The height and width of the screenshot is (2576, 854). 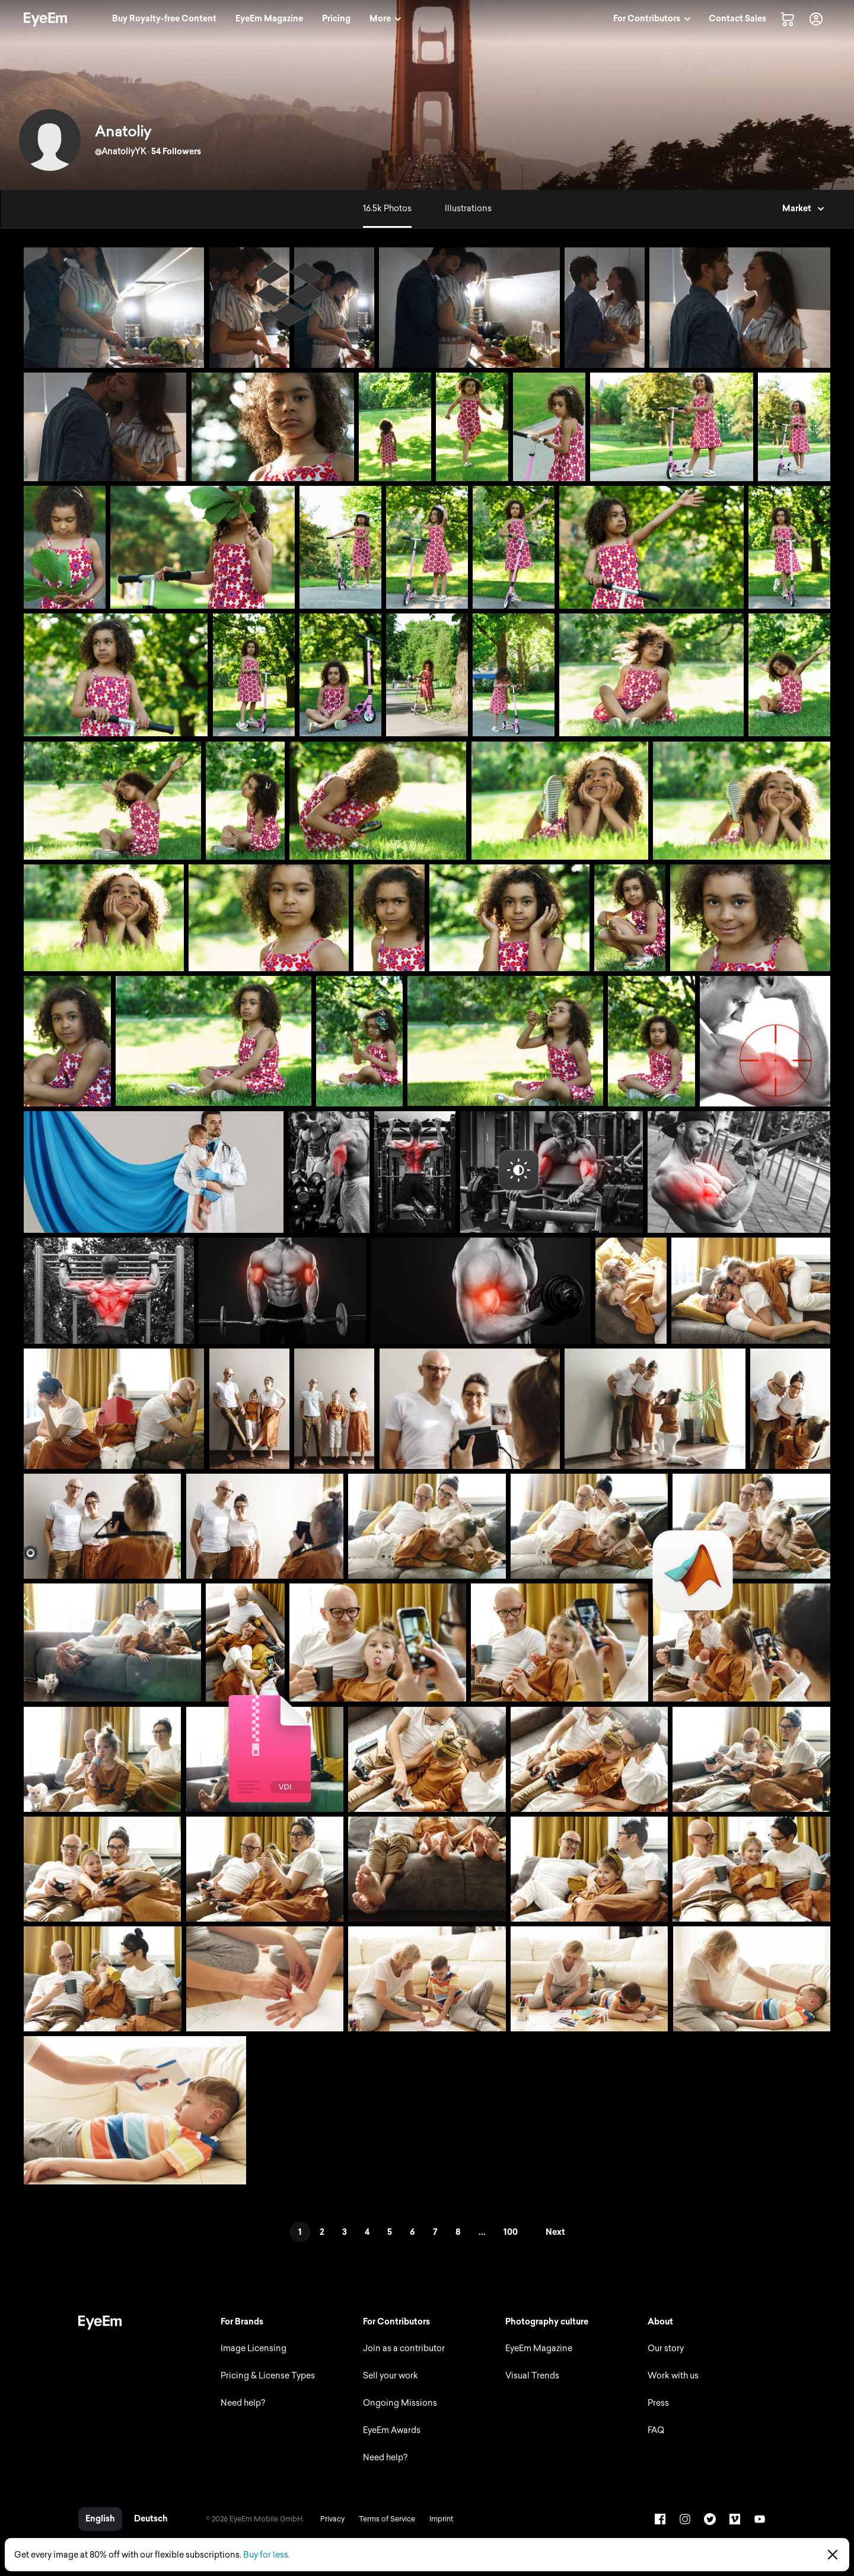 I want to click on adjust speaker or audio output volume, so click(x=30, y=1553).